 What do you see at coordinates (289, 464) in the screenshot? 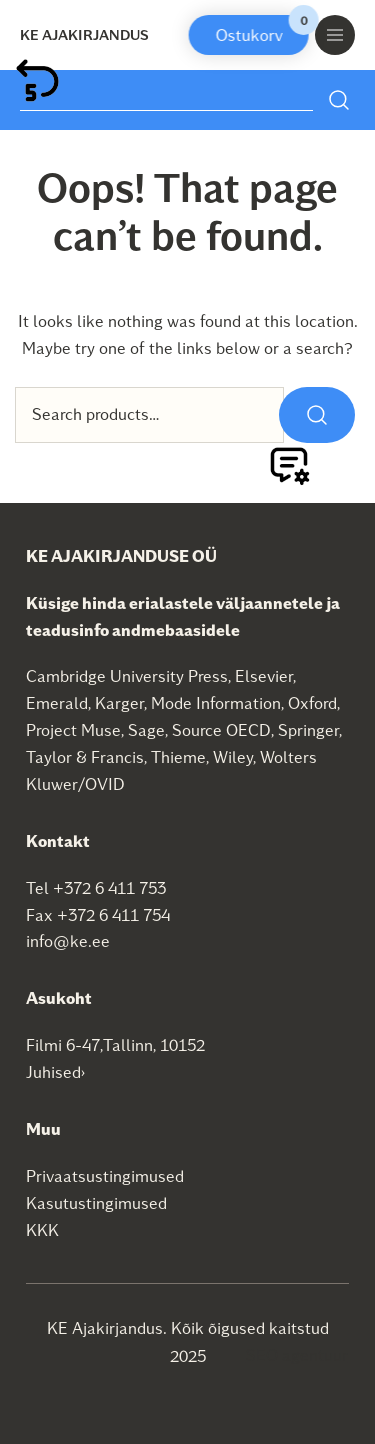
I see `access message settings` at bounding box center [289, 464].